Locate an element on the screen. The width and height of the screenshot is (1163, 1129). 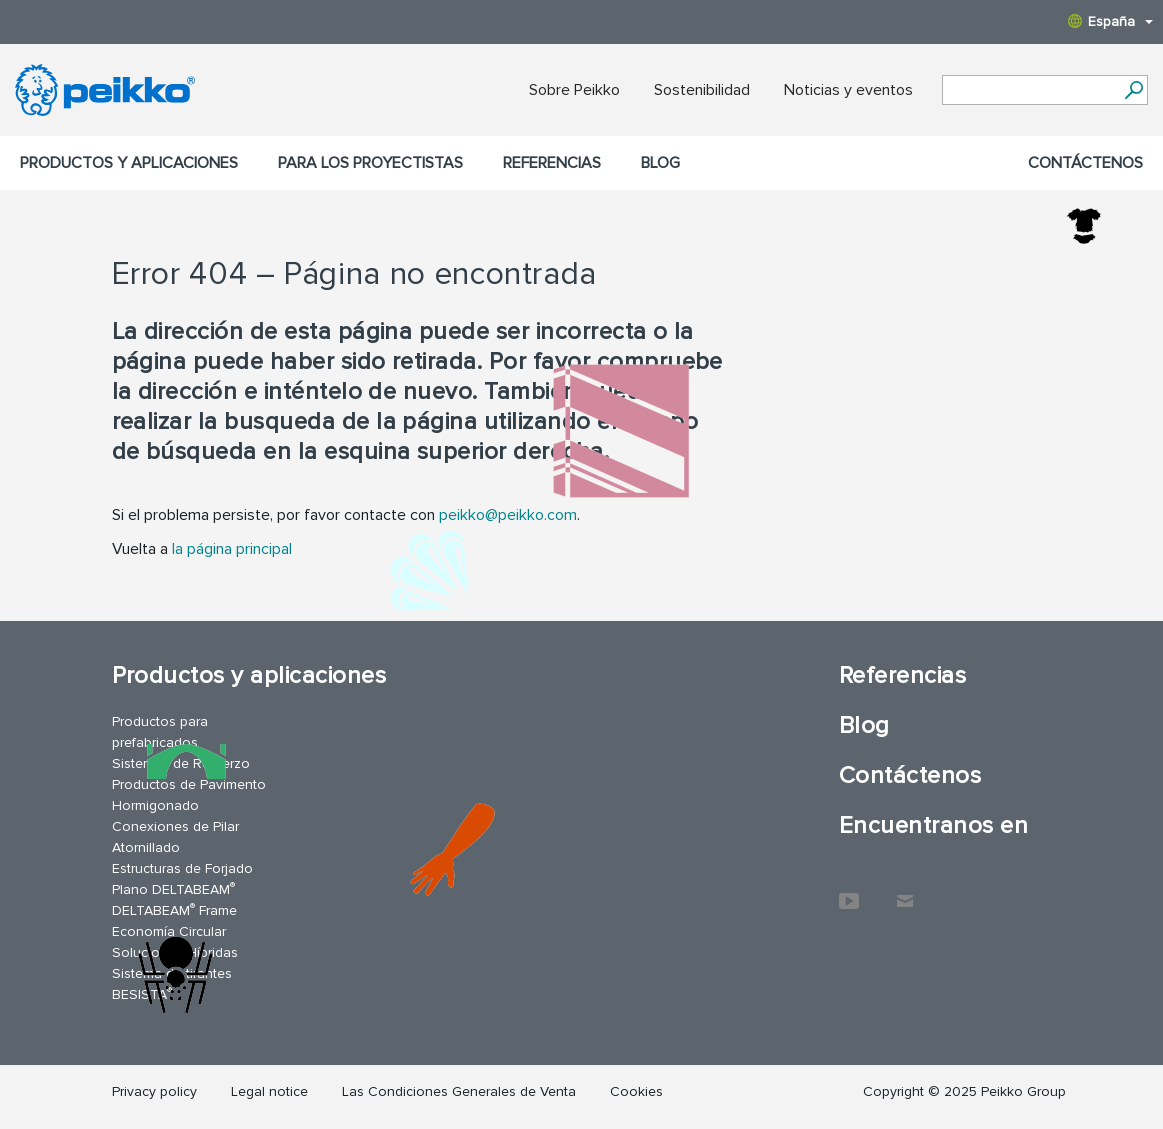
indicates armor or defensive equipment is located at coordinates (620, 431).